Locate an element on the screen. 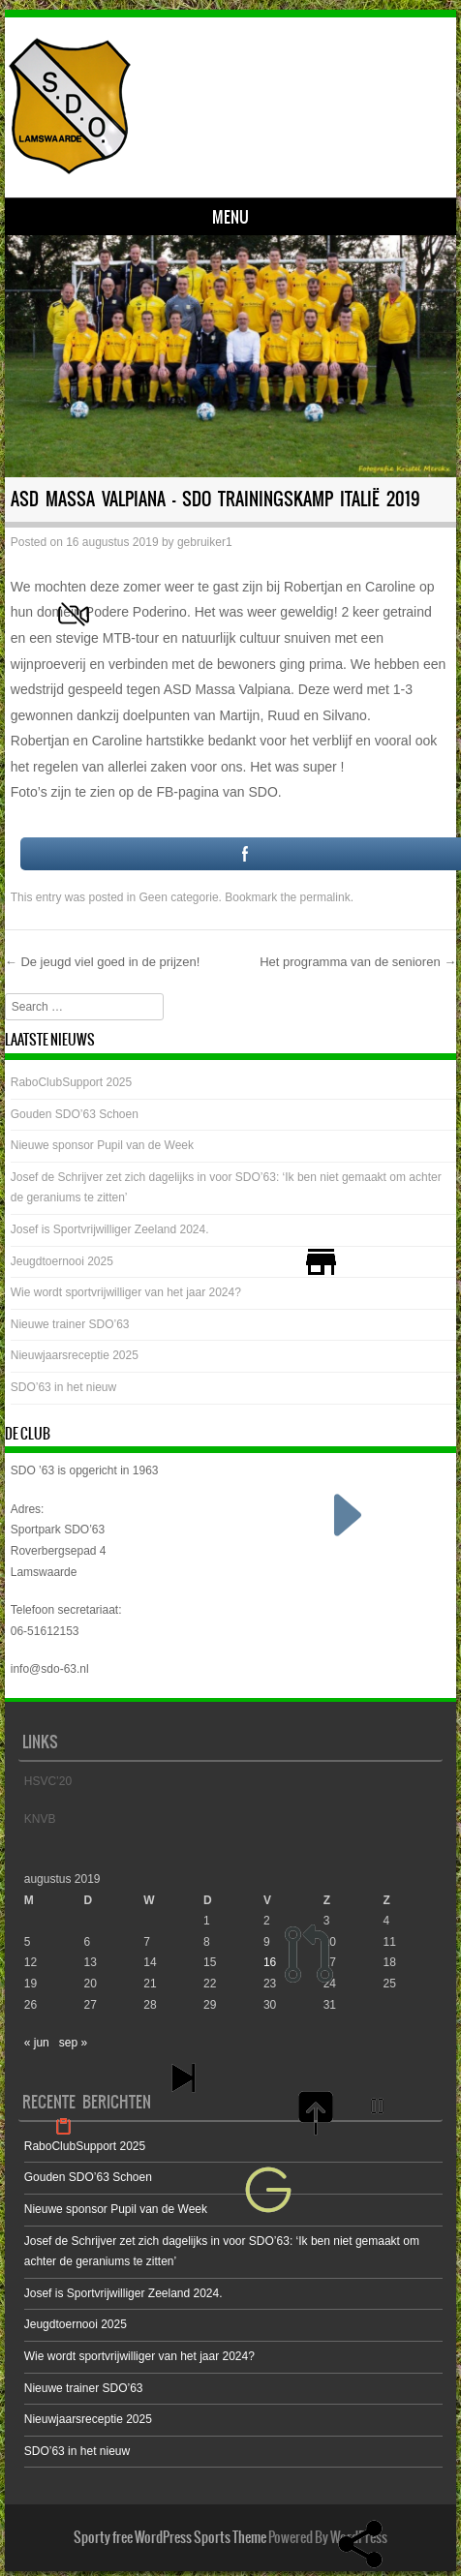 This screenshot has height=2576, width=461. turn off camera or disable video is located at coordinates (74, 615).